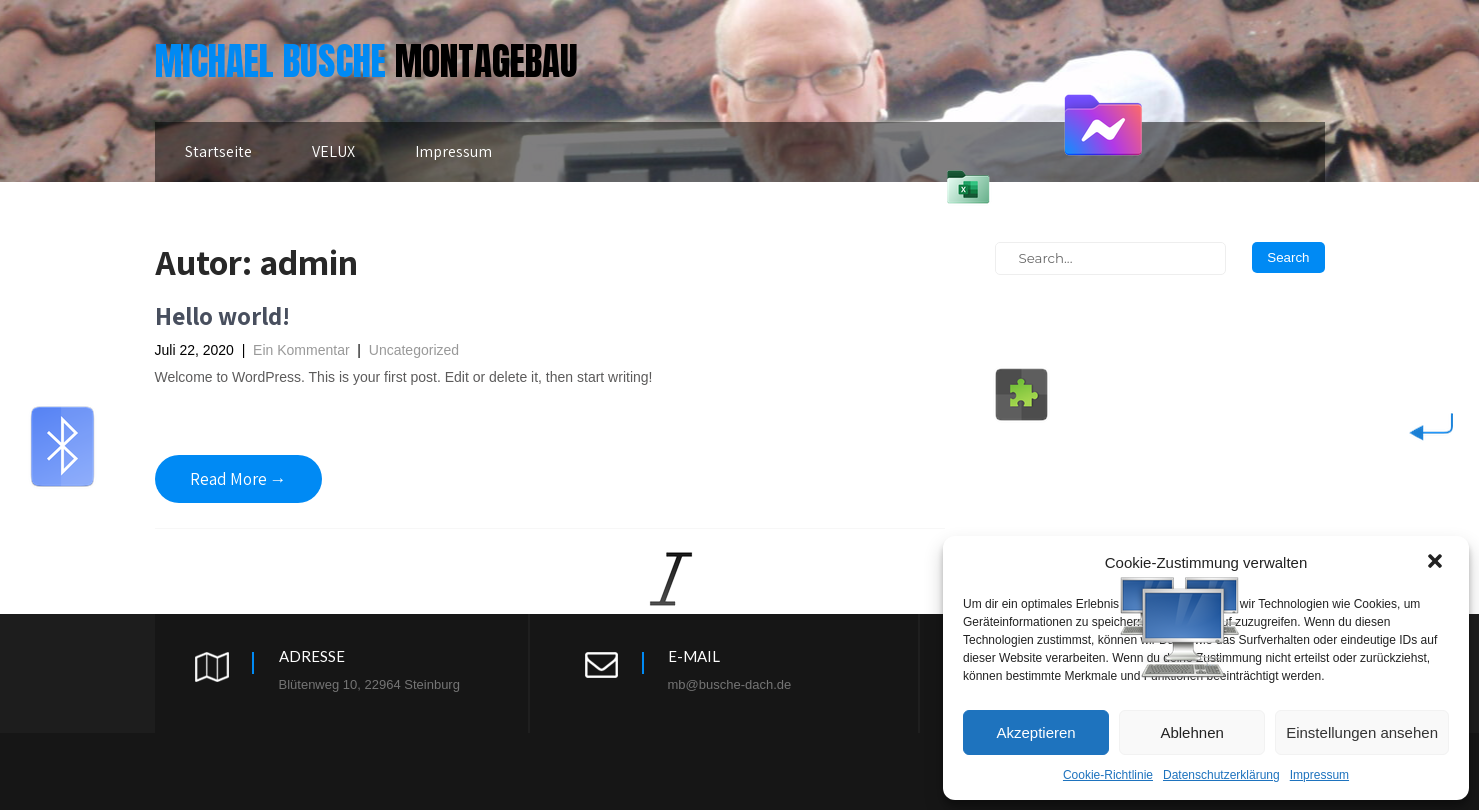 This screenshot has height=810, width=1479. Describe the element at coordinates (1430, 423) in the screenshot. I see `reply to the sender of an email` at that location.